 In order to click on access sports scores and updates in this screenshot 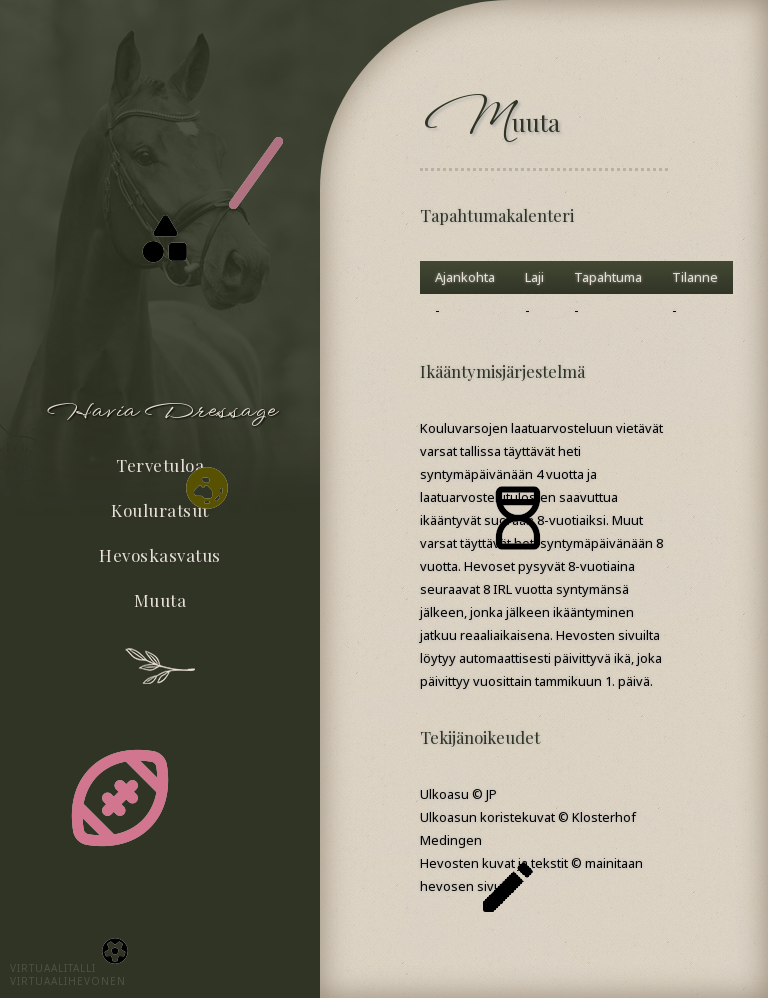, I will do `click(120, 798)`.